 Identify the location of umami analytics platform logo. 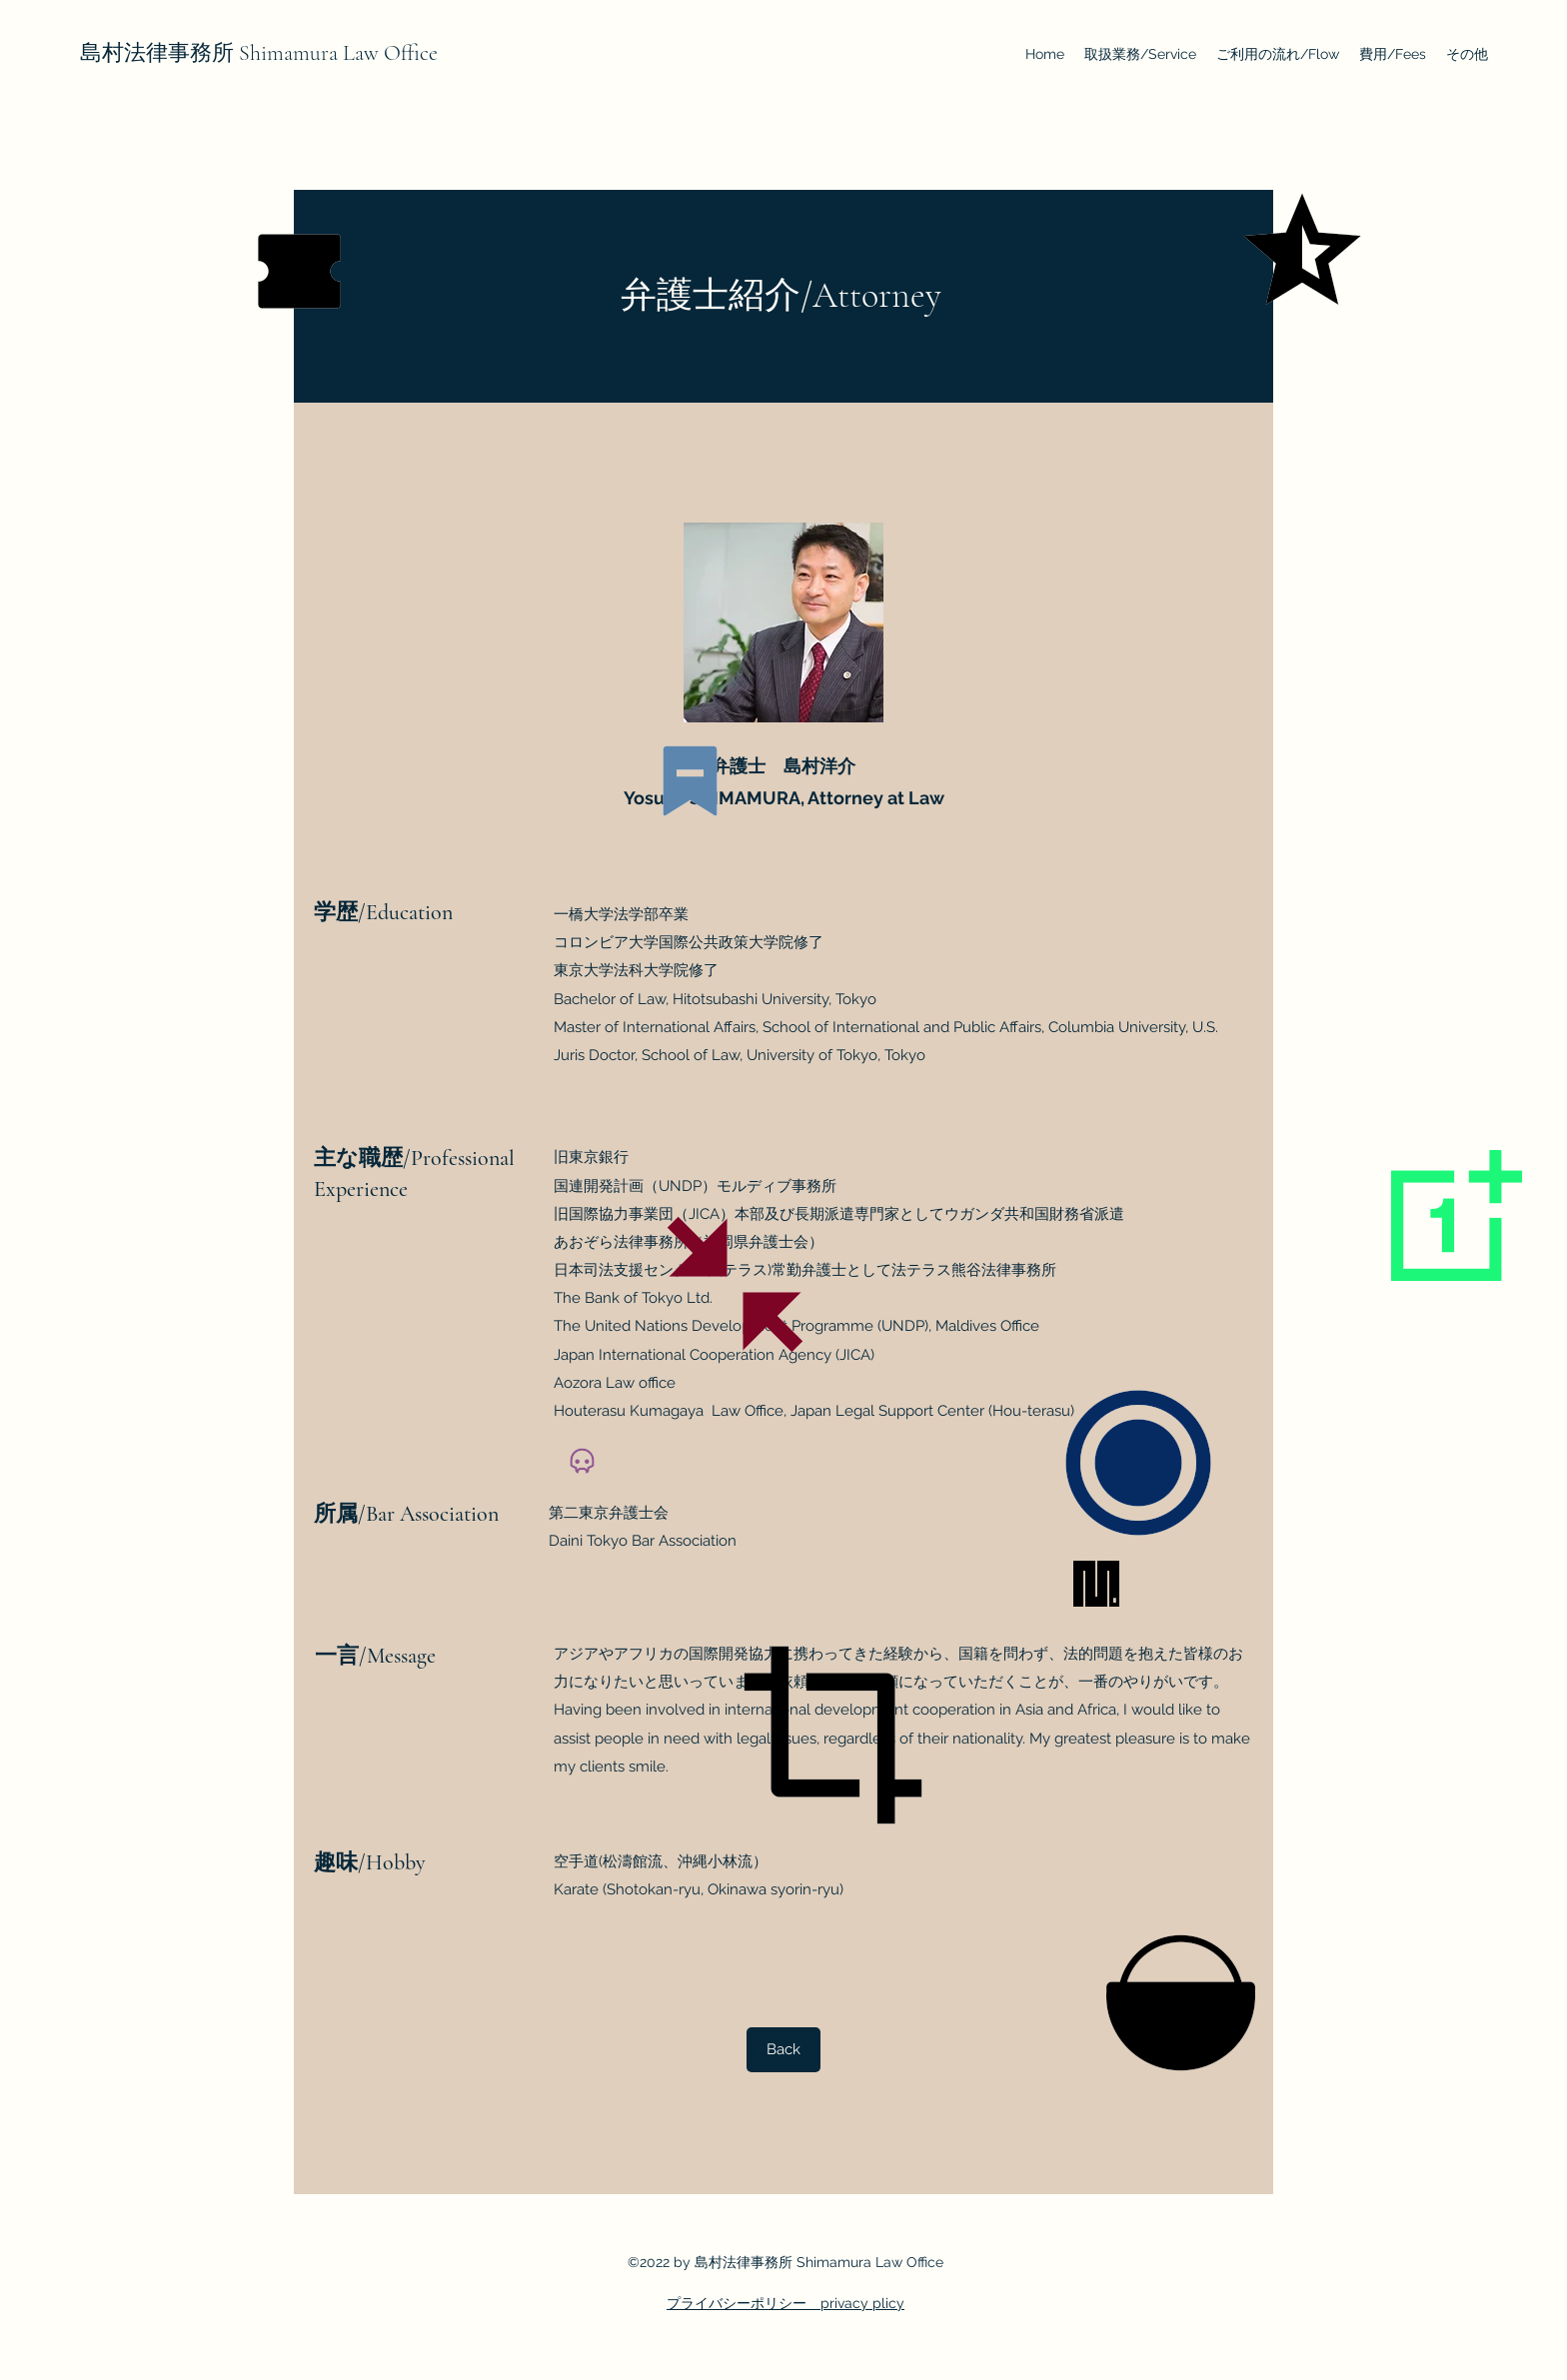
(1180, 2002).